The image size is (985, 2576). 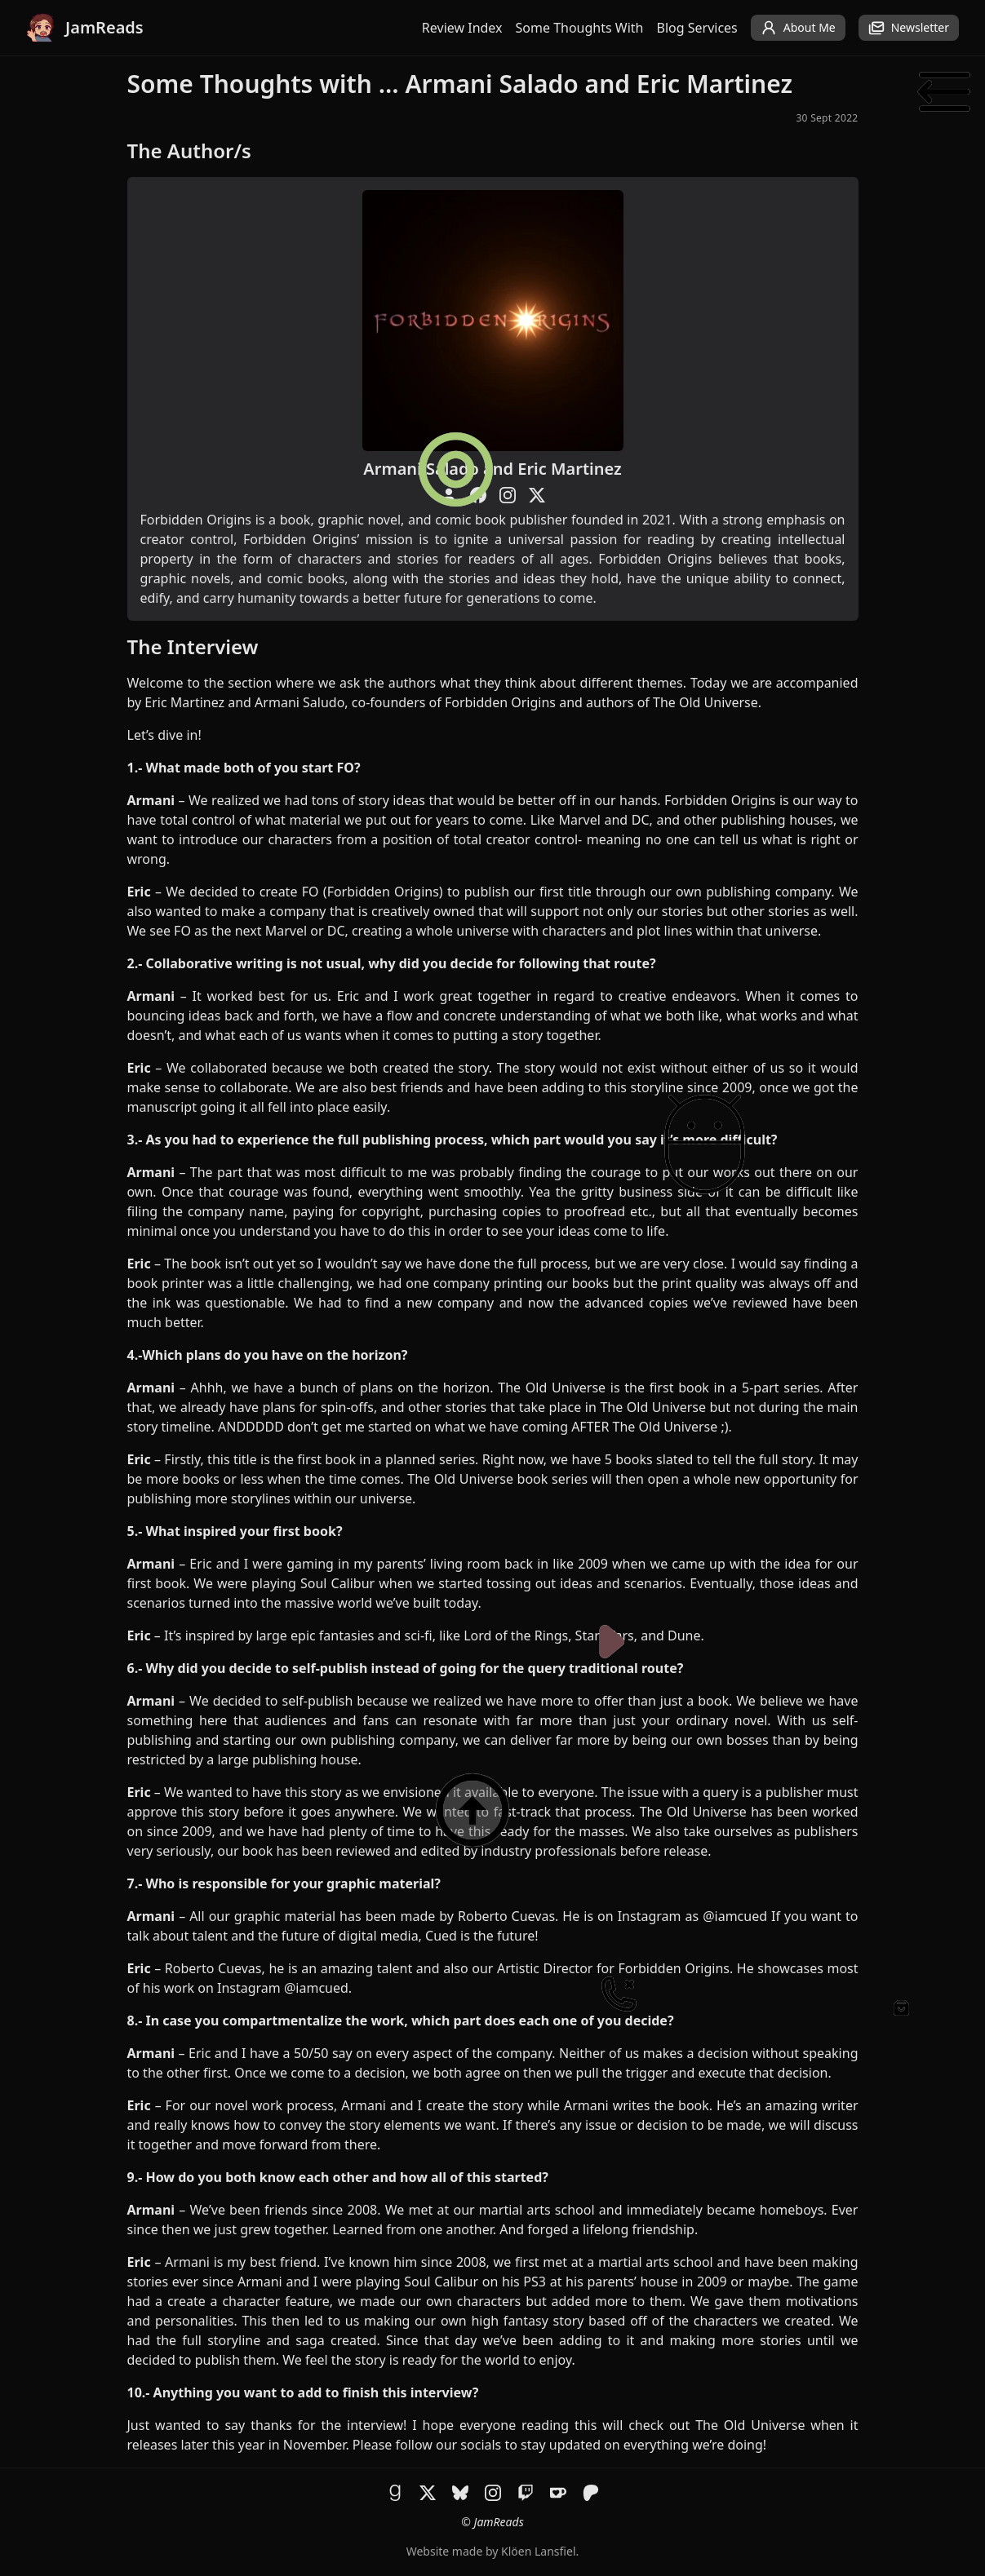 What do you see at coordinates (609, 1641) in the screenshot?
I see `go to next item or screen` at bounding box center [609, 1641].